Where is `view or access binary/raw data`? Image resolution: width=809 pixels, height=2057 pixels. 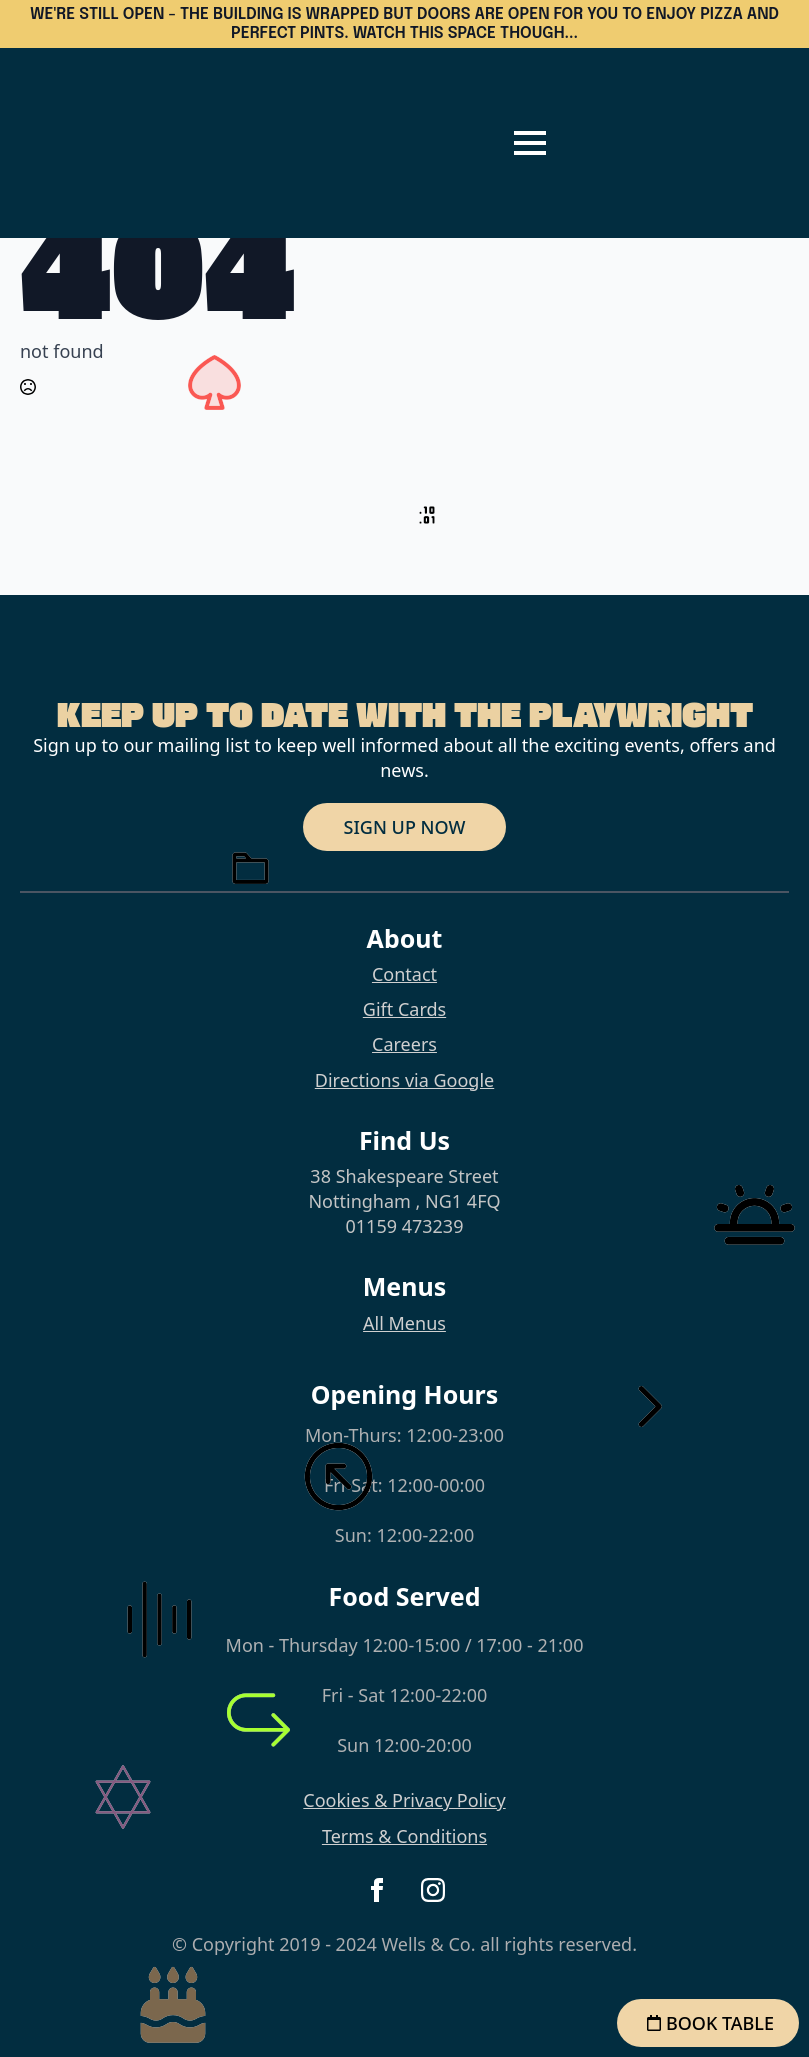 view or access binary/raw data is located at coordinates (427, 515).